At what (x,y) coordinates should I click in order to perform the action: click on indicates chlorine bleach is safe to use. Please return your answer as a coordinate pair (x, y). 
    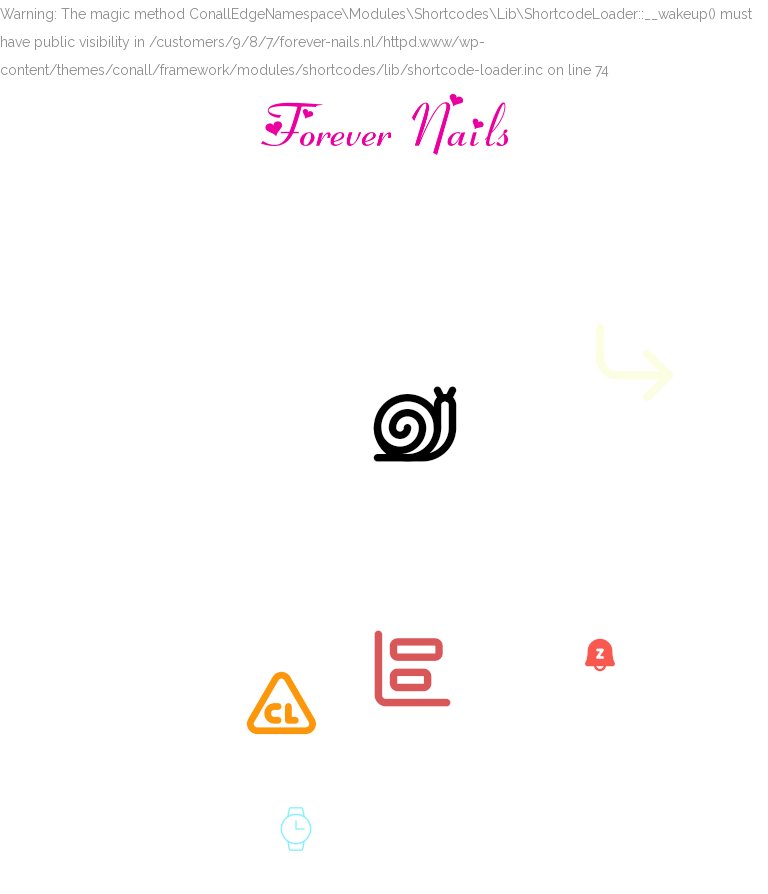
    Looking at the image, I should click on (281, 706).